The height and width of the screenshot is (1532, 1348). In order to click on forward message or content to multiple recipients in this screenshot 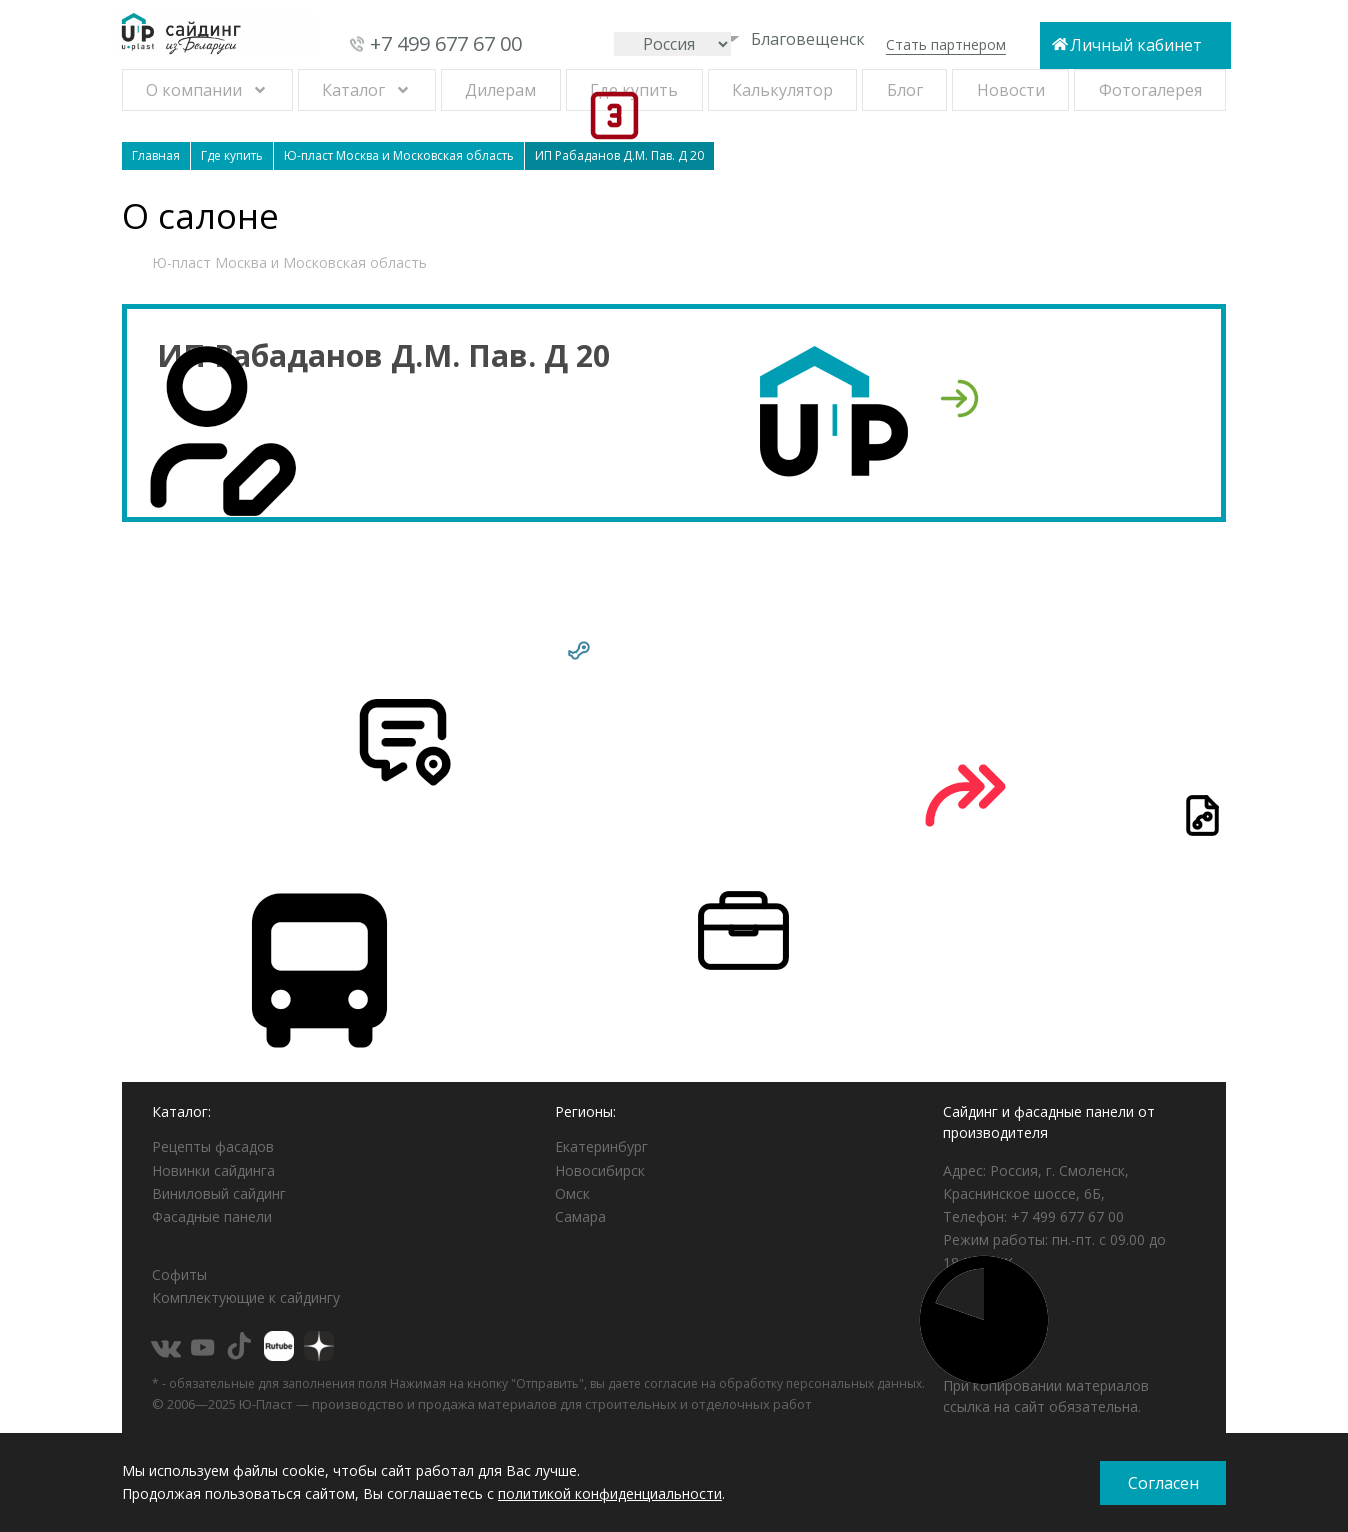, I will do `click(965, 795)`.